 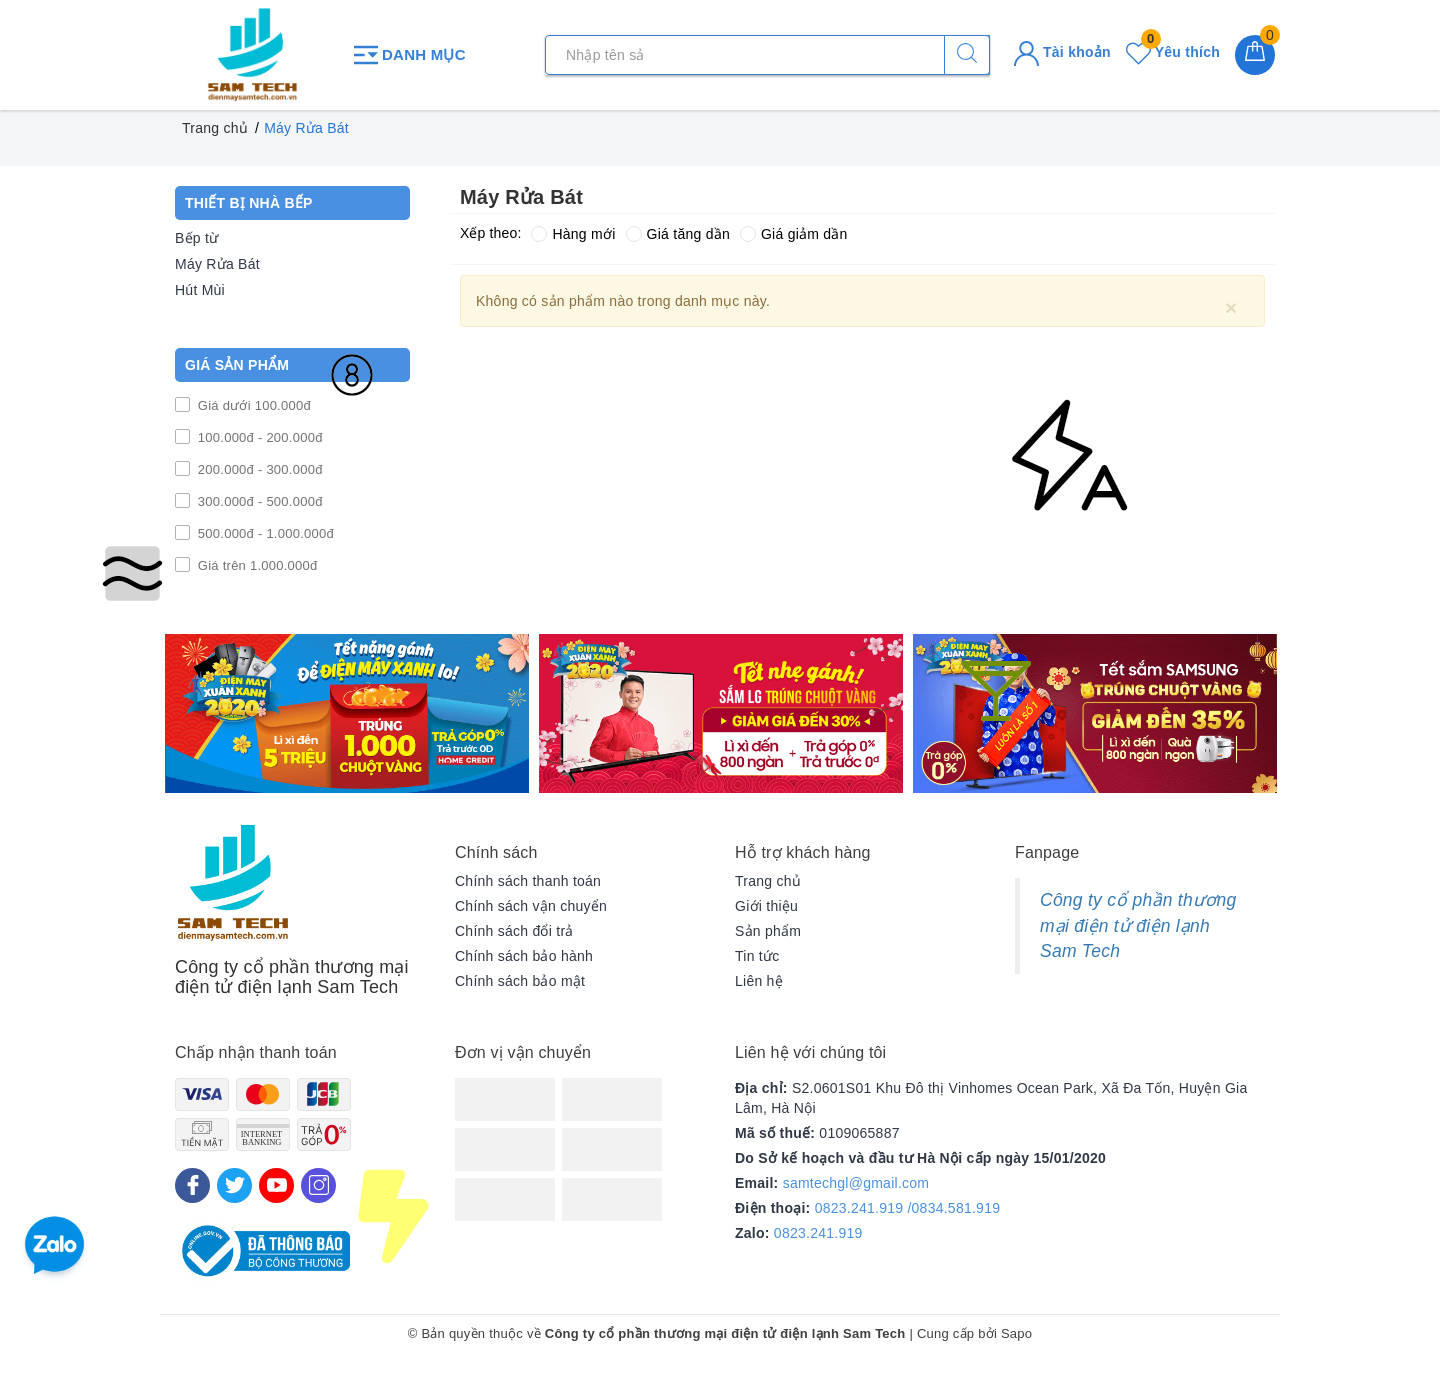 I want to click on indicates approximate or estimated value, so click(x=132, y=573).